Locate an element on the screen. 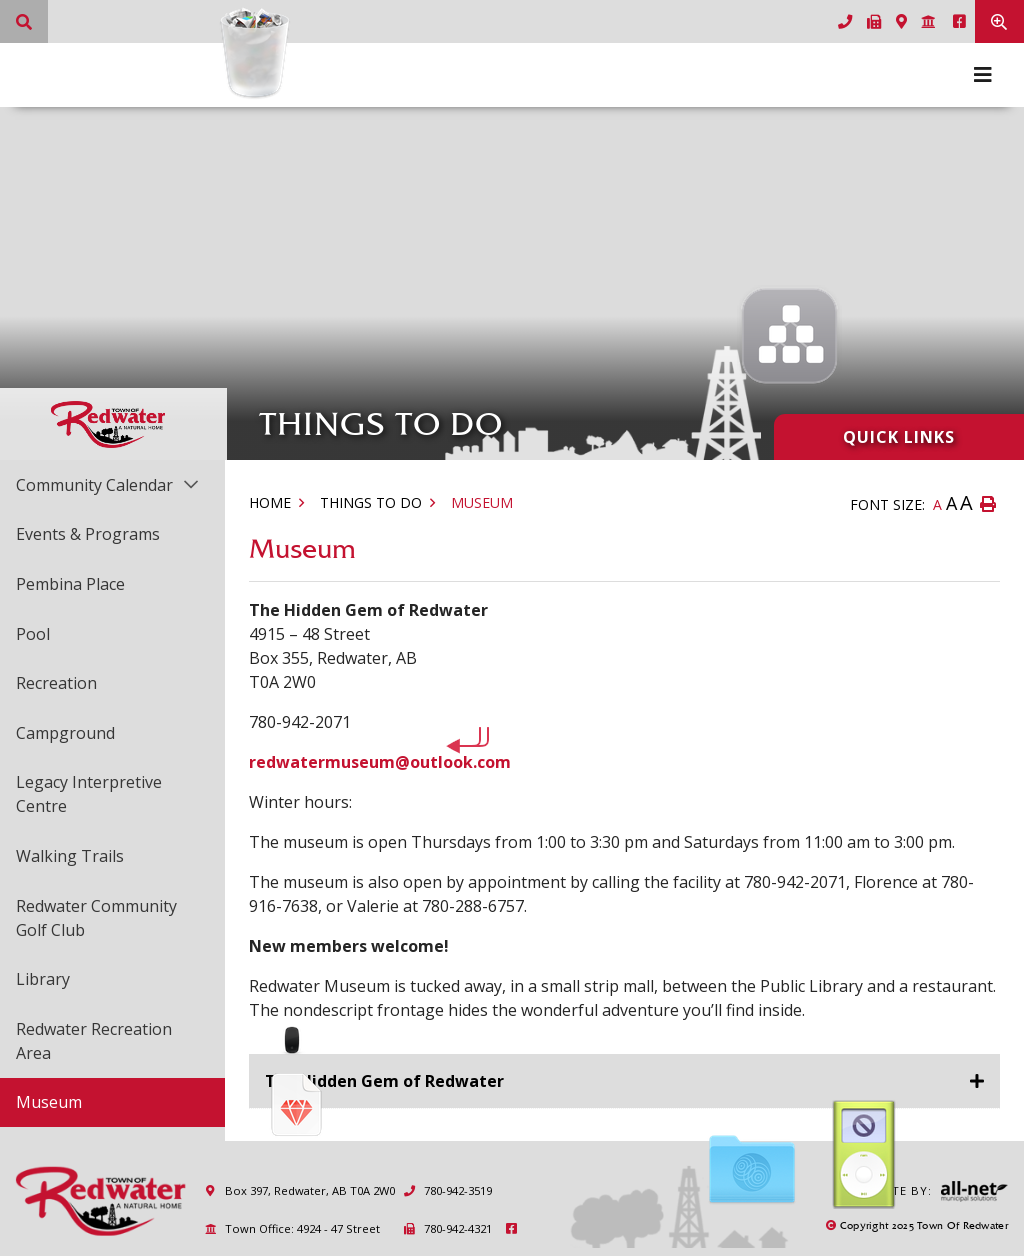 The width and height of the screenshot is (1024, 1256). view connected devices hierarchy is located at coordinates (789, 337).